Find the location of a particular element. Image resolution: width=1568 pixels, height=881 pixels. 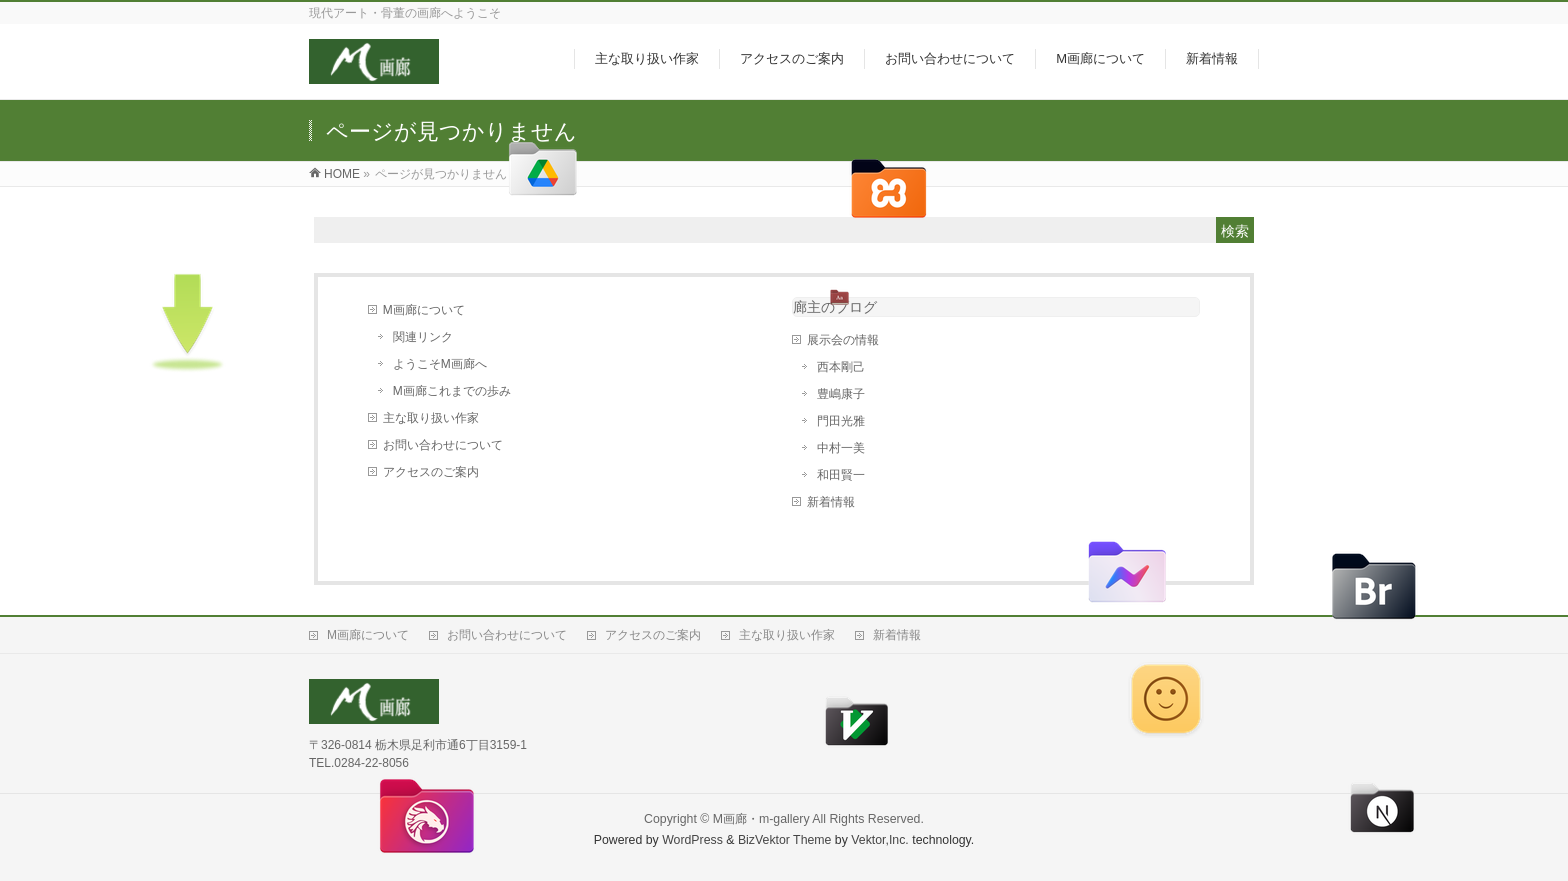

open next.js project folder is located at coordinates (1382, 809).